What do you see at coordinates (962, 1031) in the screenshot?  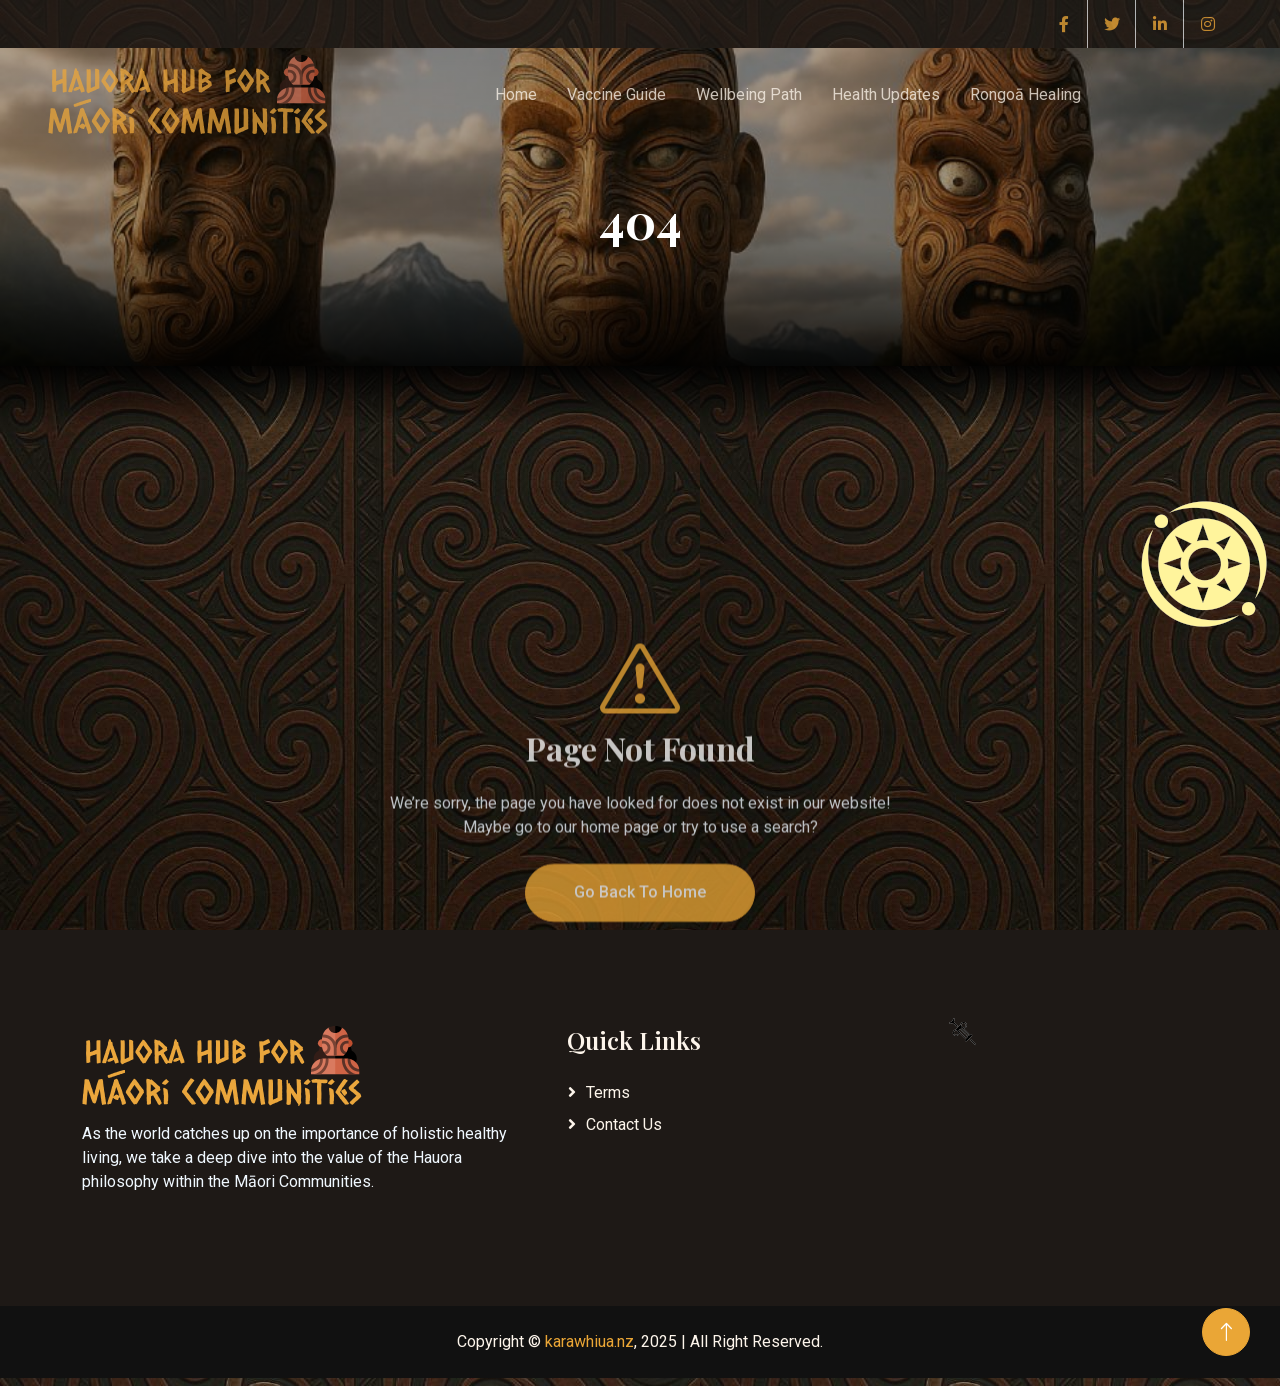 I see `access medical or health settings` at bounding box center [962, 1031].